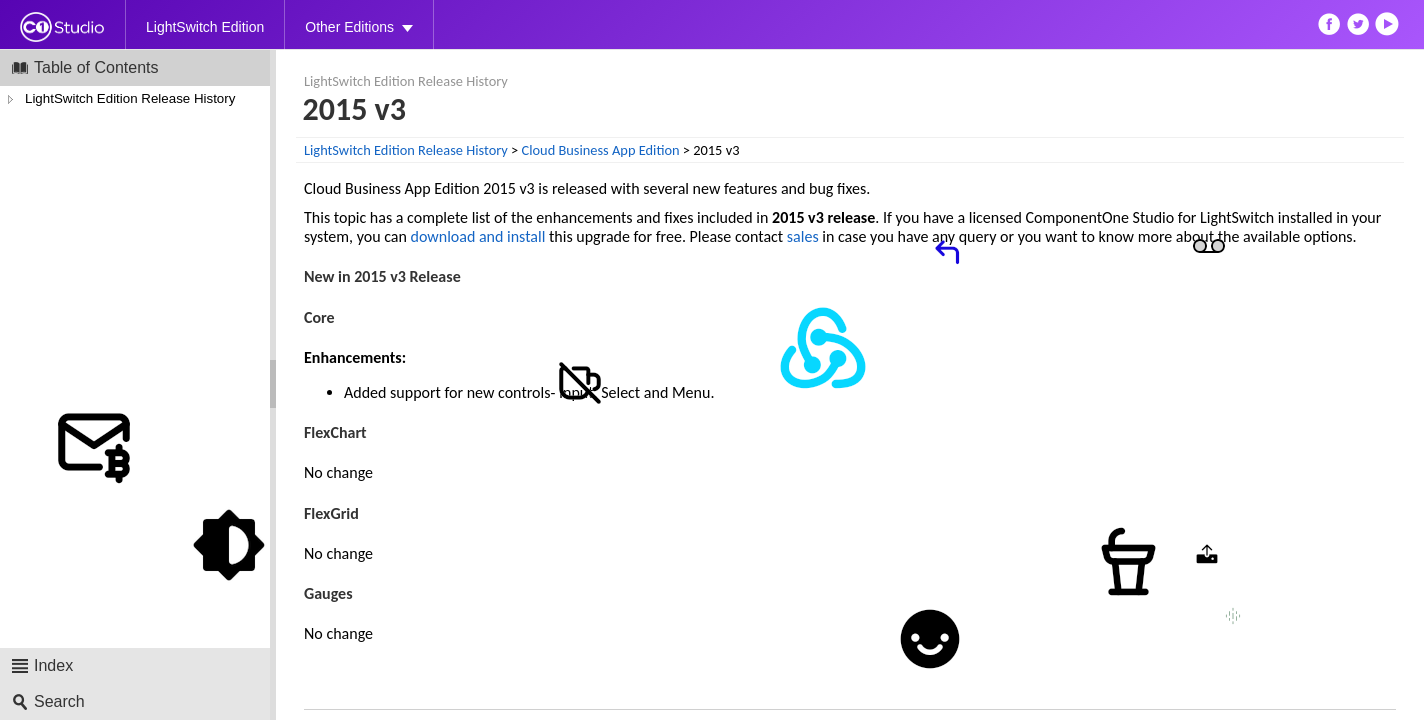  I want to click on receive bitcoin payment notifications, so click(94, 442).